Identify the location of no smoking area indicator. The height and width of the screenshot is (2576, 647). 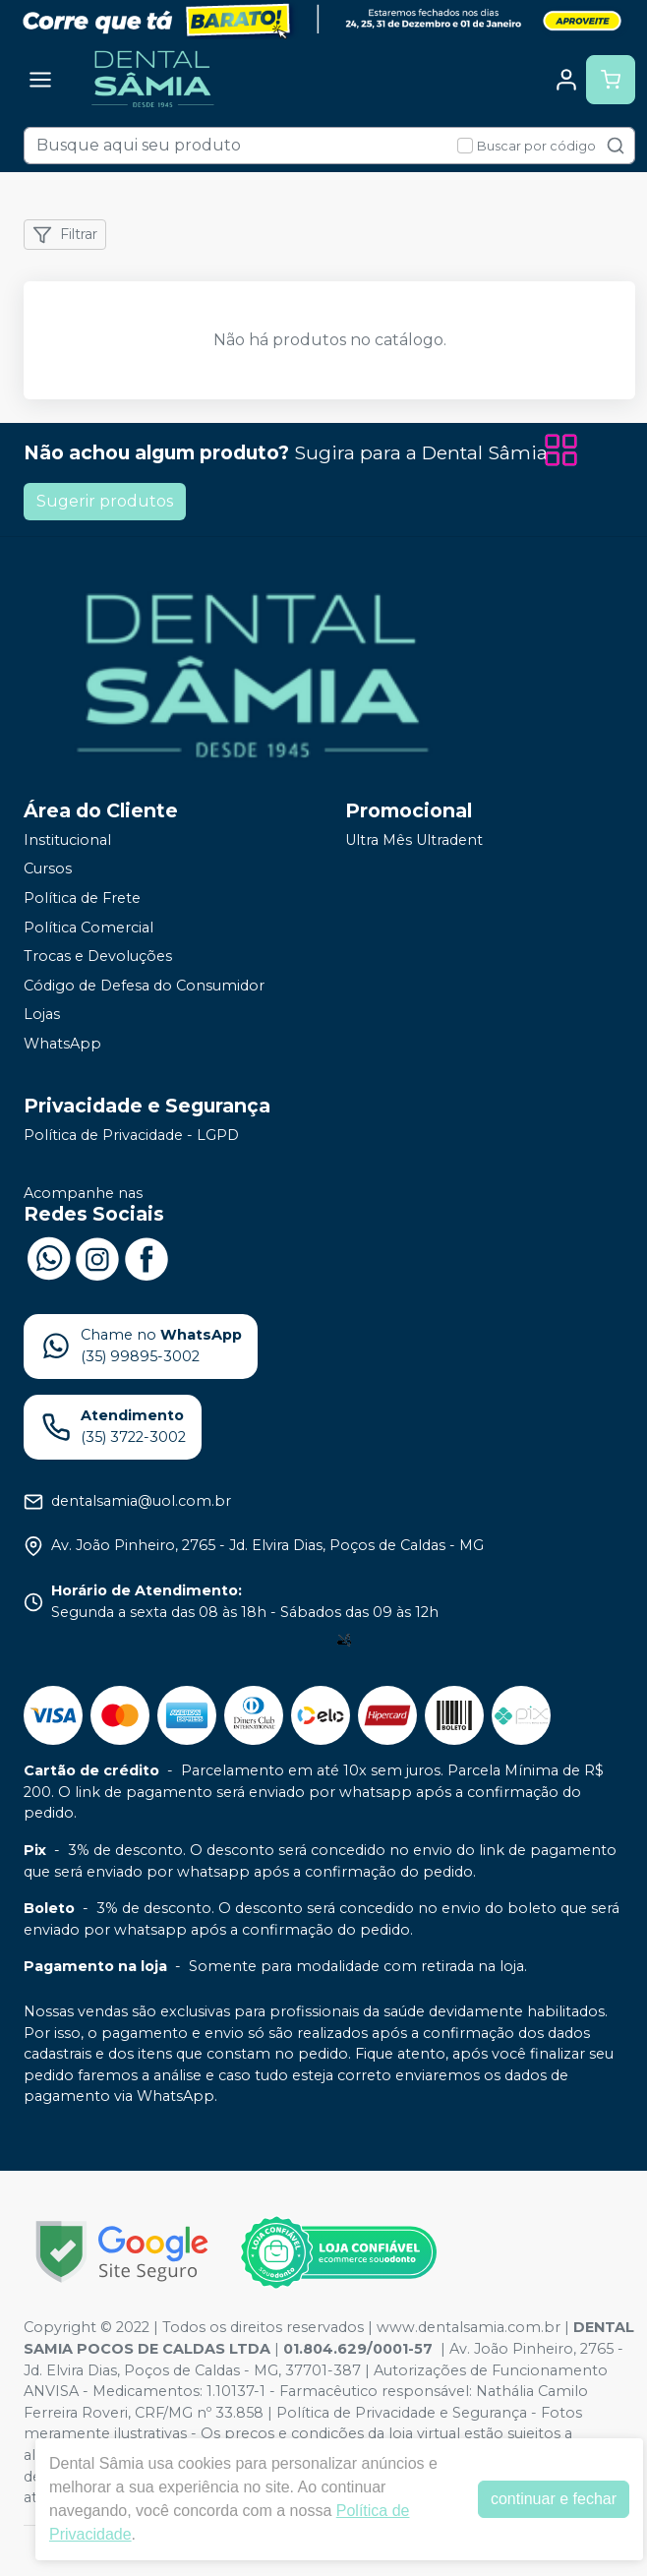
(344, 1641).